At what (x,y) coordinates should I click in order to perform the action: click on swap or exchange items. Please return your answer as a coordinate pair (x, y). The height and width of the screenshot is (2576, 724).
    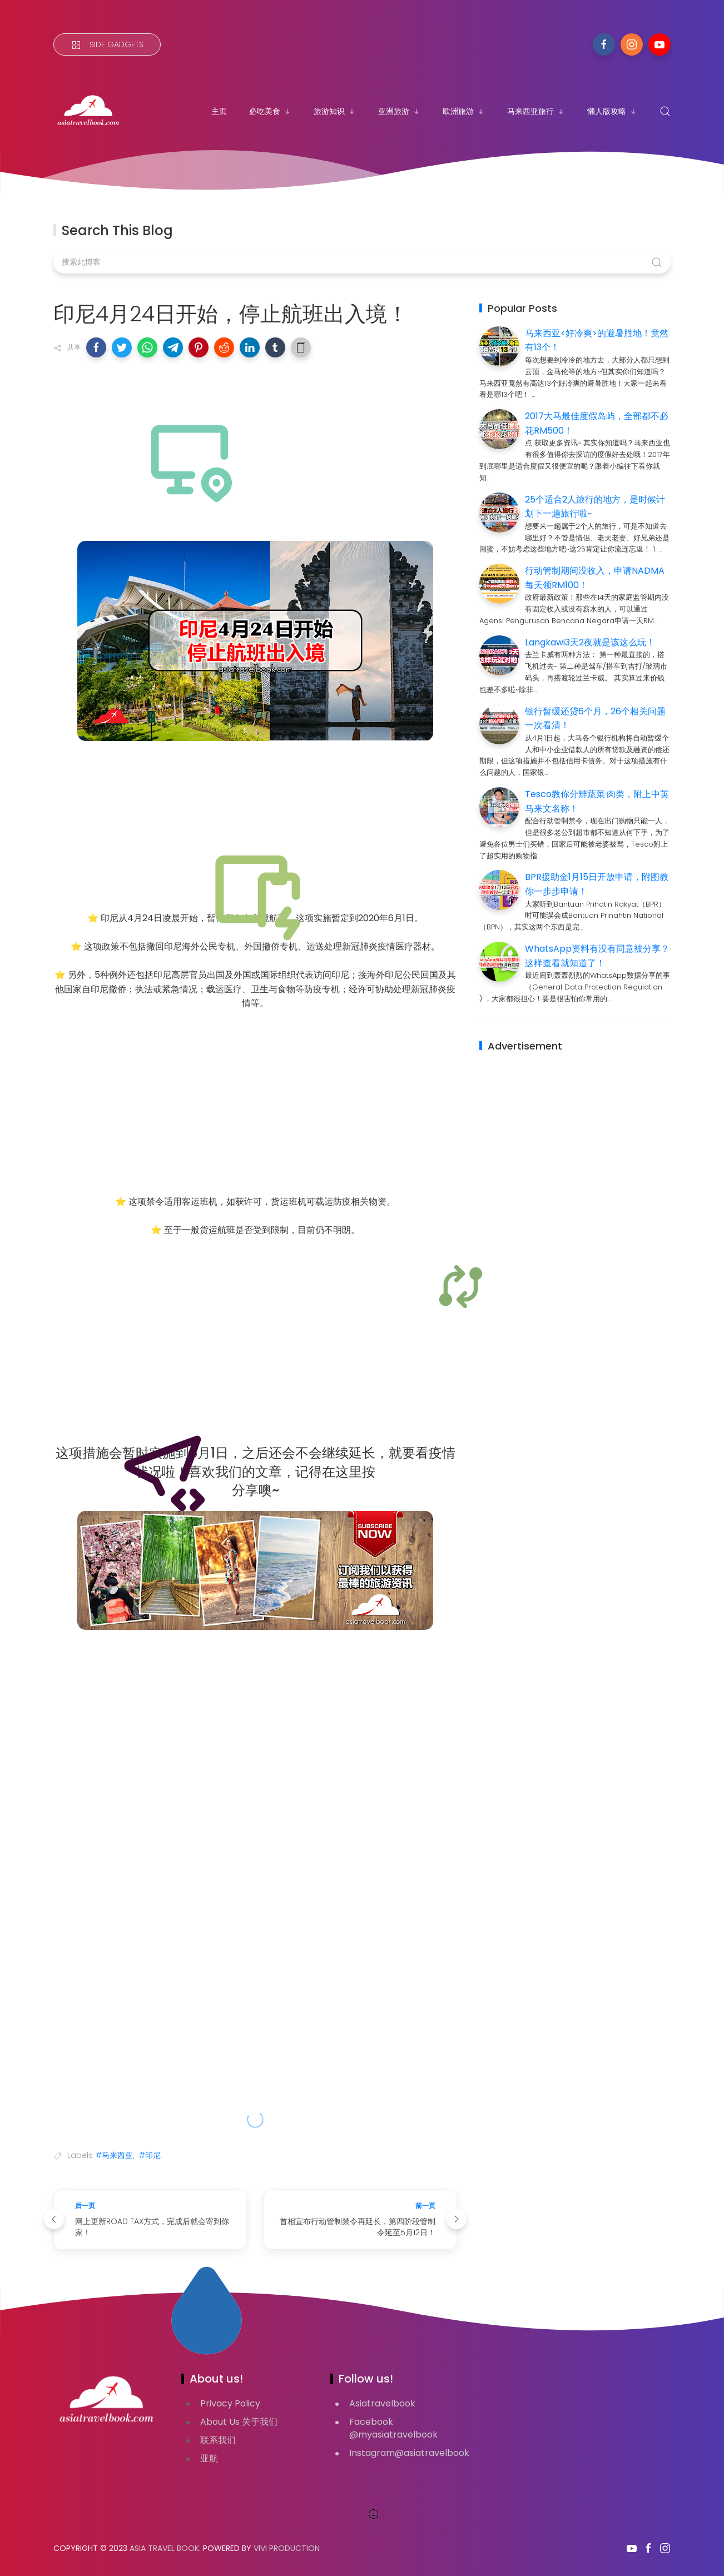
    Looking at the image, I should click on (460, 1286).